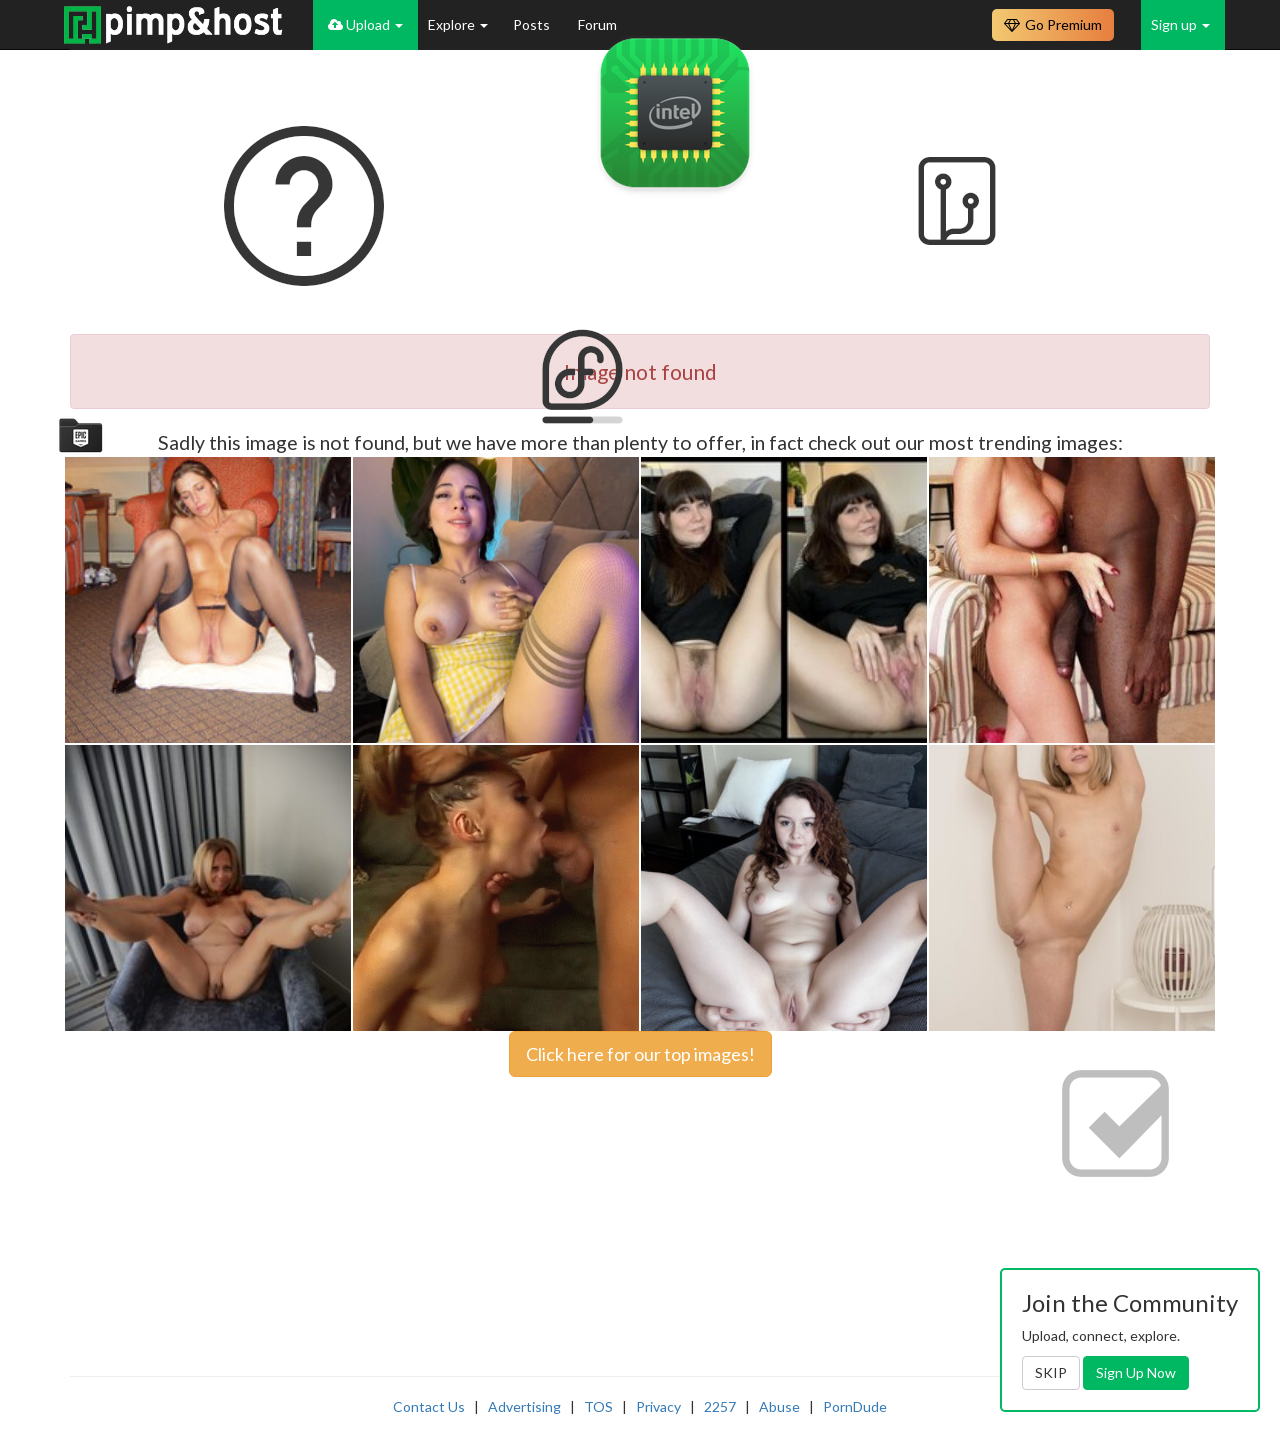  What do you see at coordinates (1115, 1123) in the screenshot?
I see `indicates a selected or enabled option` at bounding box center [1115, 1123].